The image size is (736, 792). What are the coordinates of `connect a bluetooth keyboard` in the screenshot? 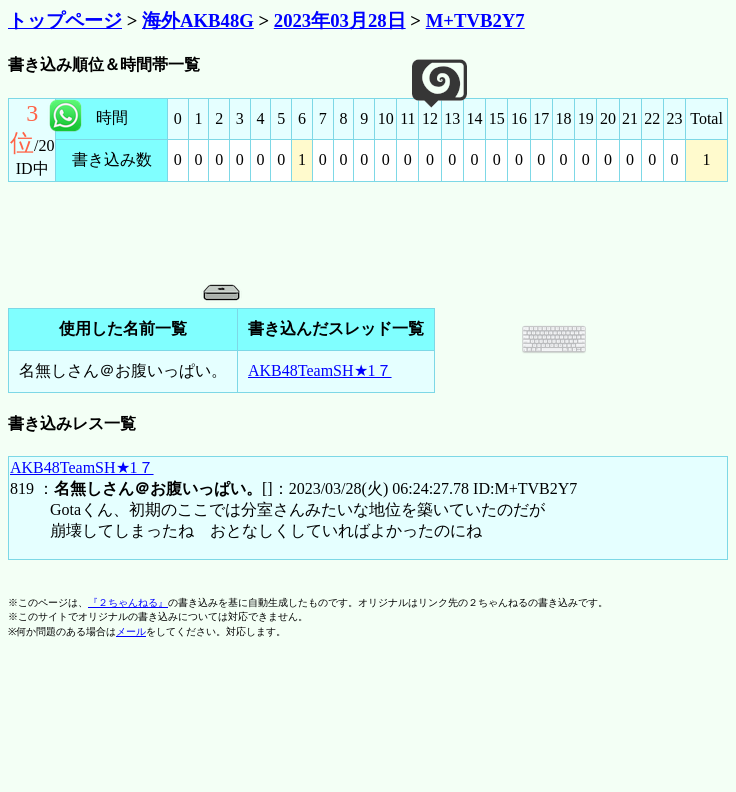 It's located at (554, 339).